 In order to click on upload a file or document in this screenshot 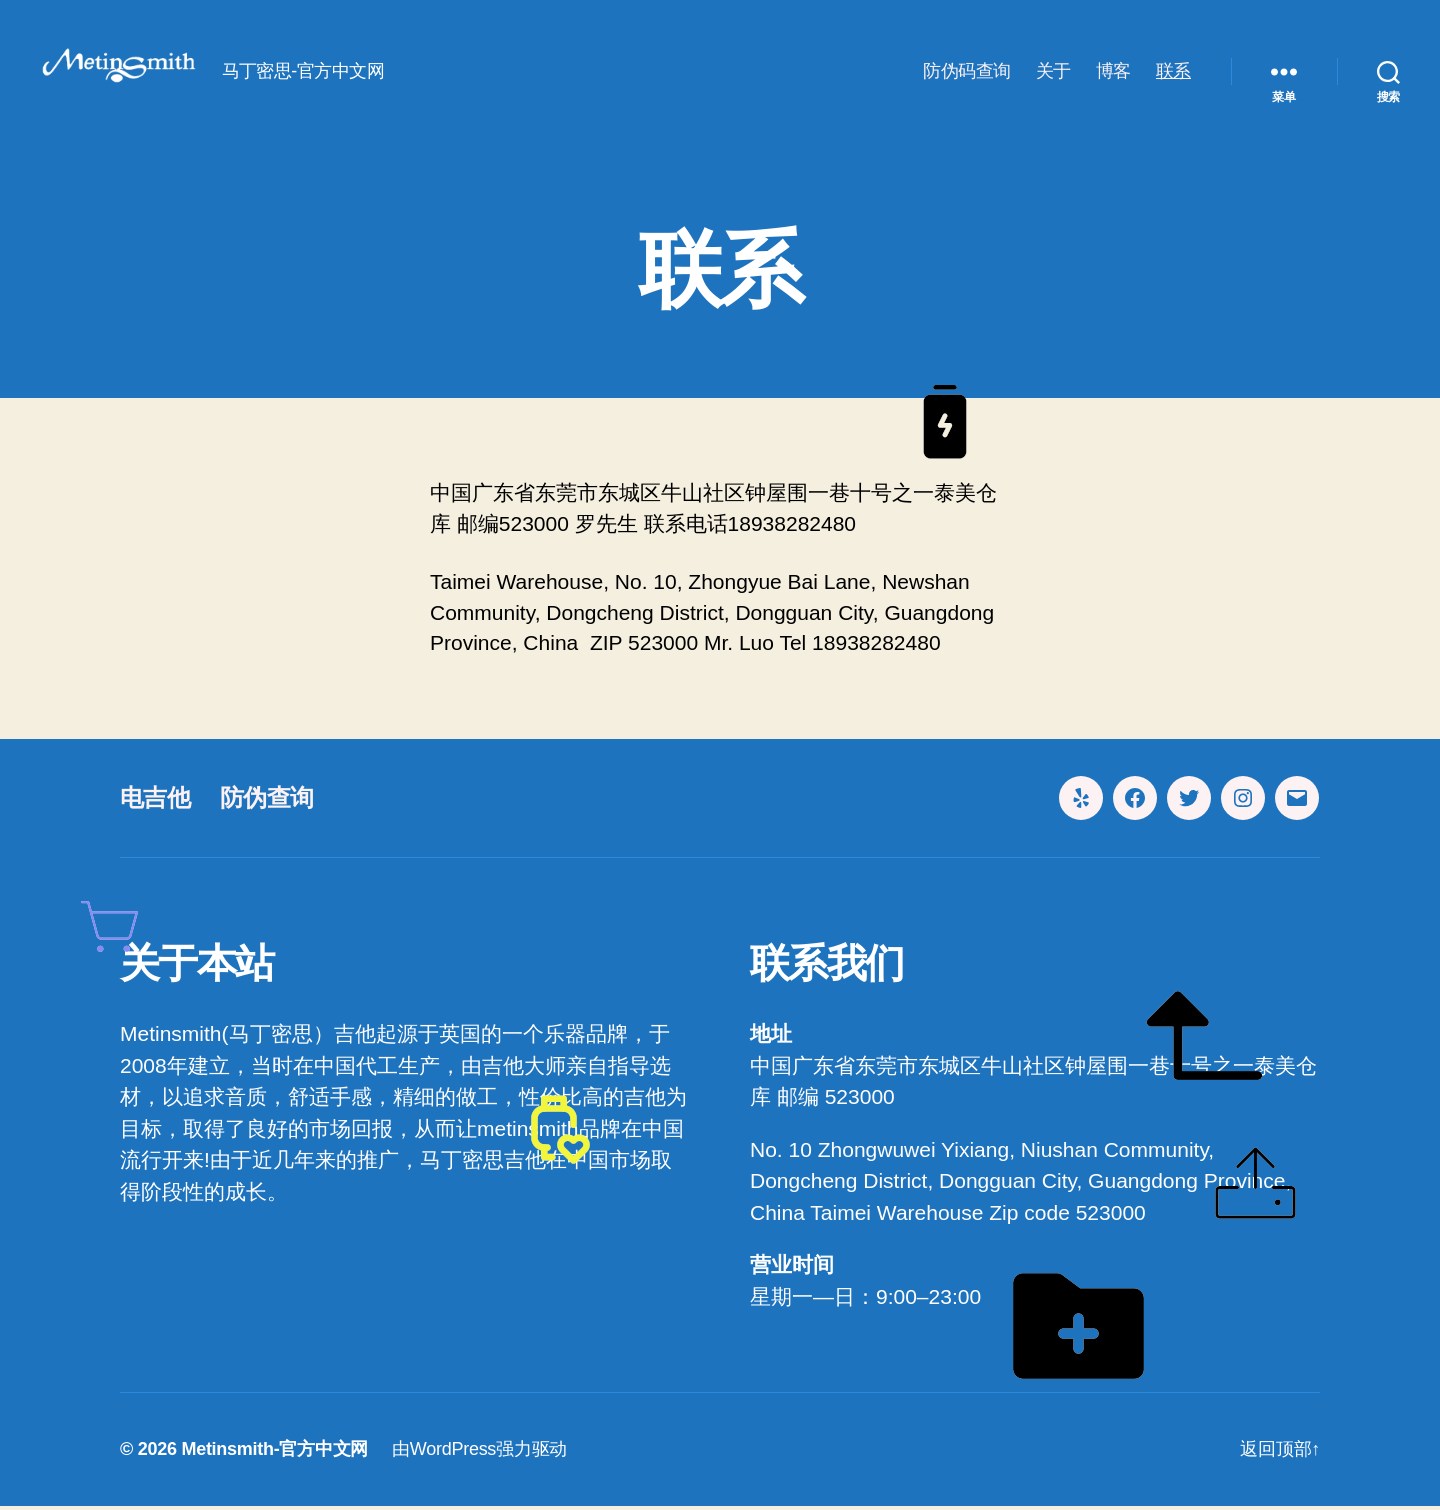, I will do `click(1255, 1187)`.